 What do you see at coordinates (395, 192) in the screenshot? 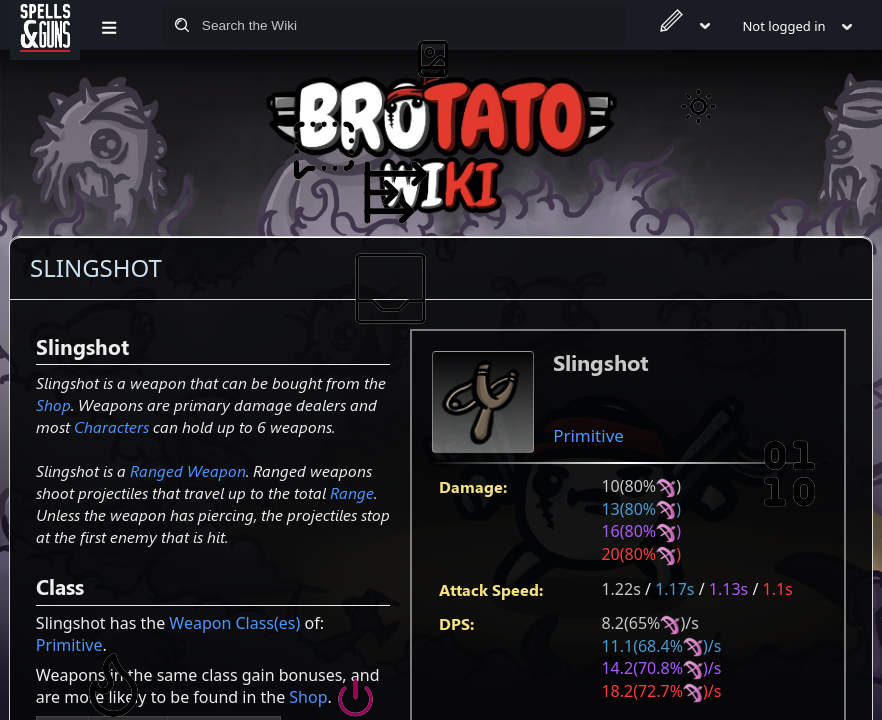
I see `view data flow or process direction` at bounding box center [395, 192].